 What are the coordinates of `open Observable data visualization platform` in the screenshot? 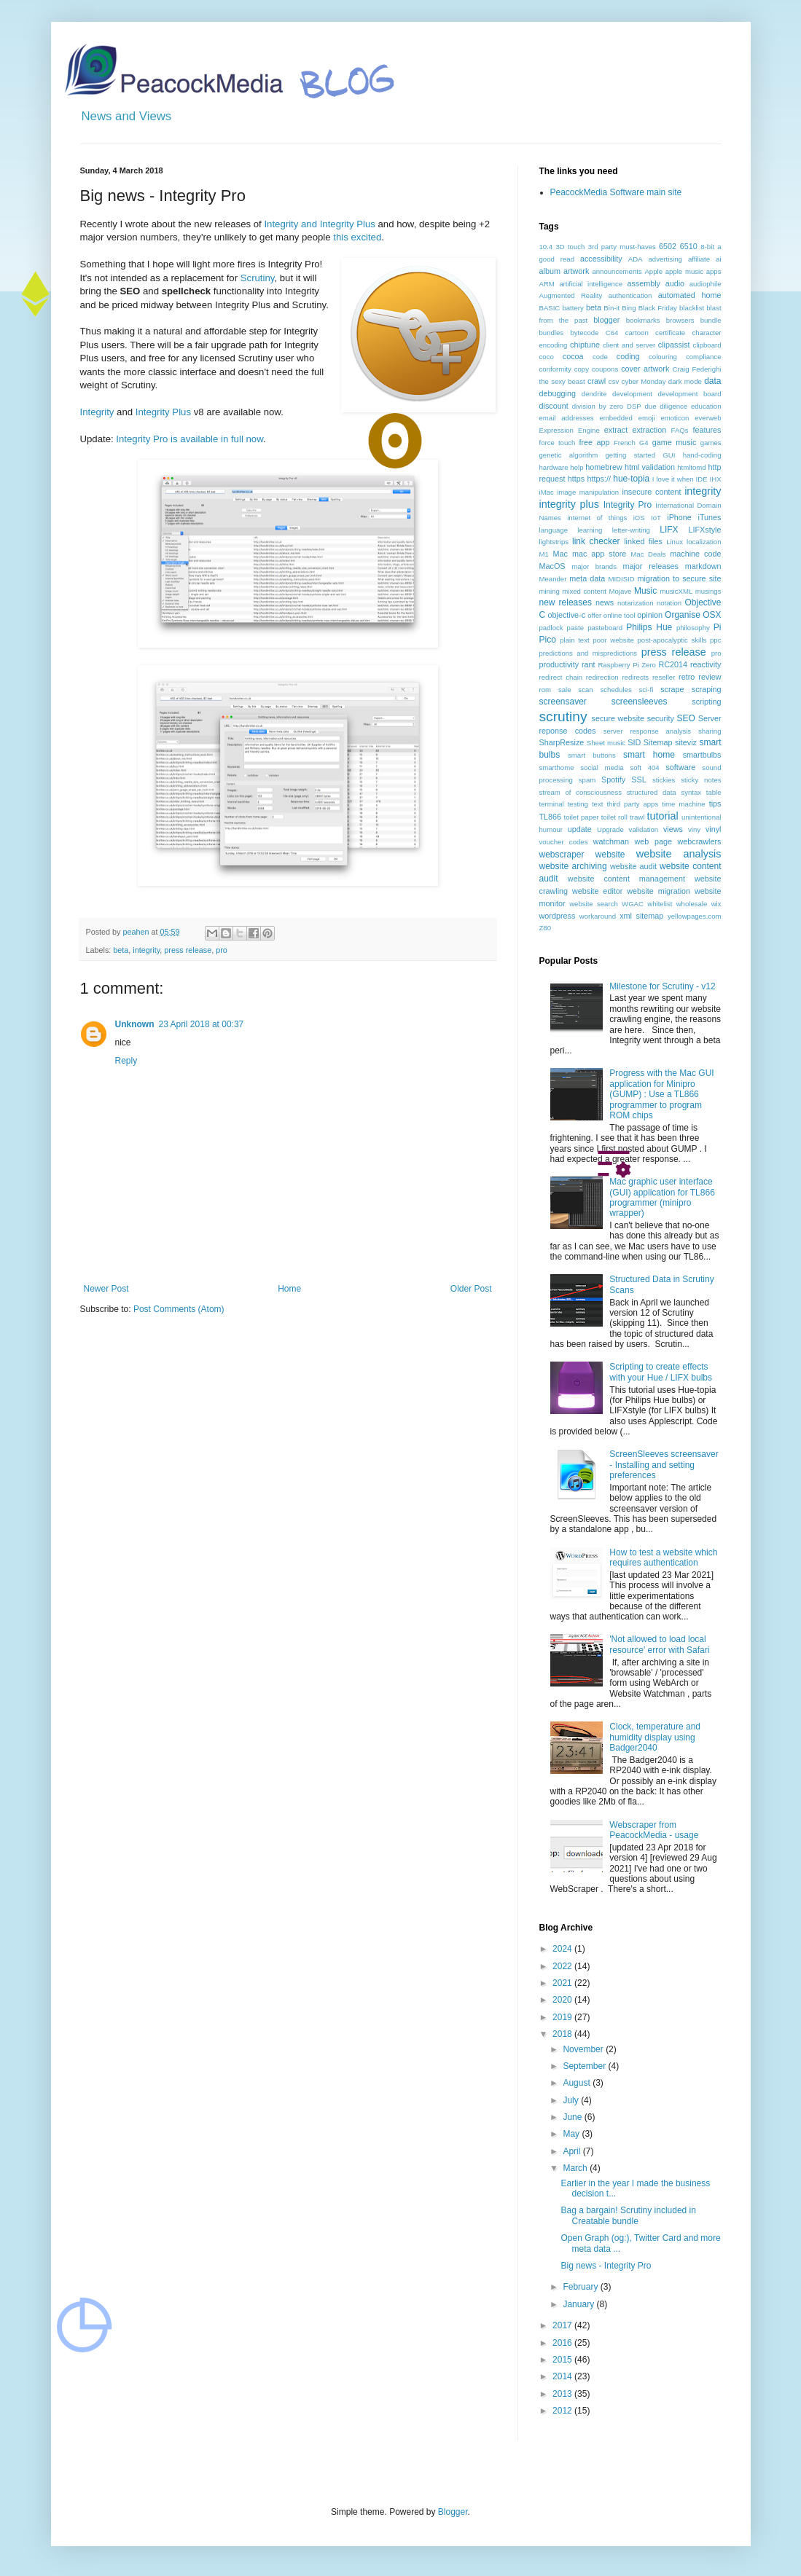 It's located at (395, 441).